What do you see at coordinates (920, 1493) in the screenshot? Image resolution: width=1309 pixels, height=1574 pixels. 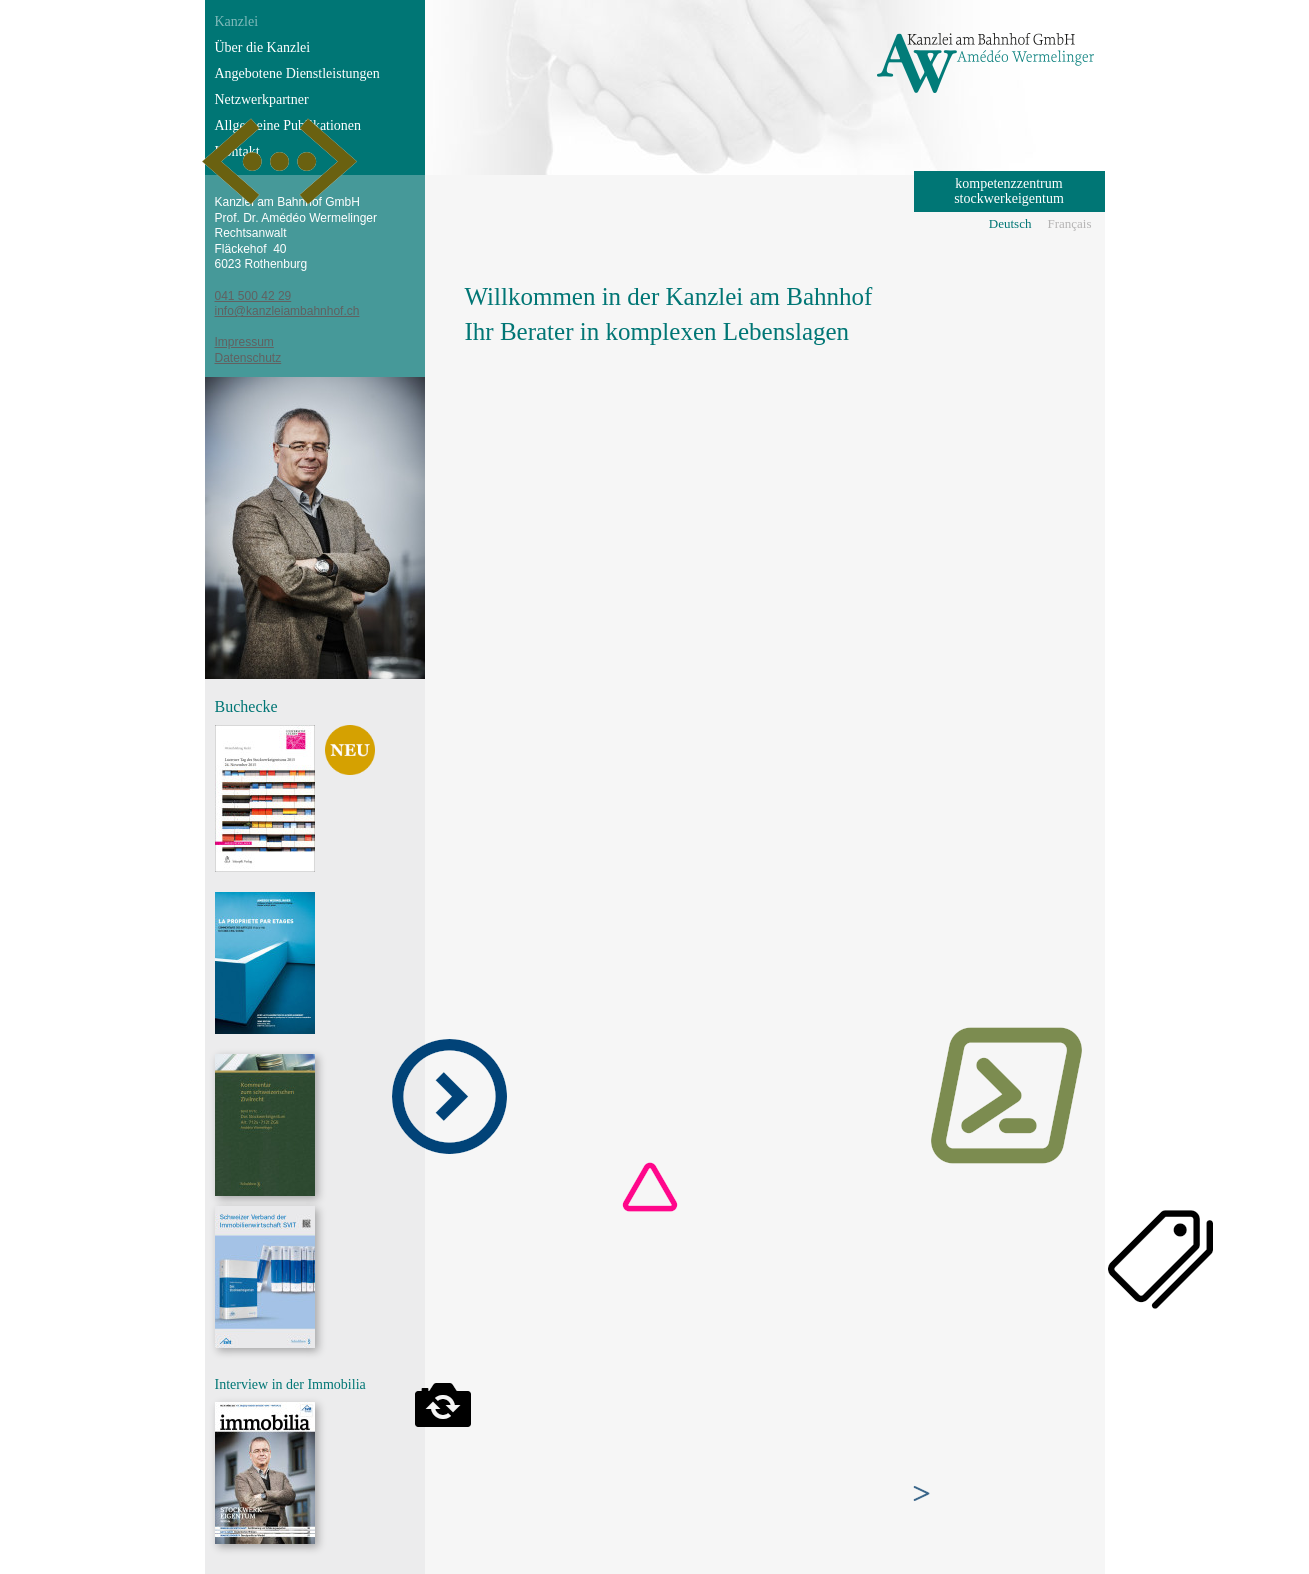 I see `navigate to the next item or page` at bounding box center [920, 1493].